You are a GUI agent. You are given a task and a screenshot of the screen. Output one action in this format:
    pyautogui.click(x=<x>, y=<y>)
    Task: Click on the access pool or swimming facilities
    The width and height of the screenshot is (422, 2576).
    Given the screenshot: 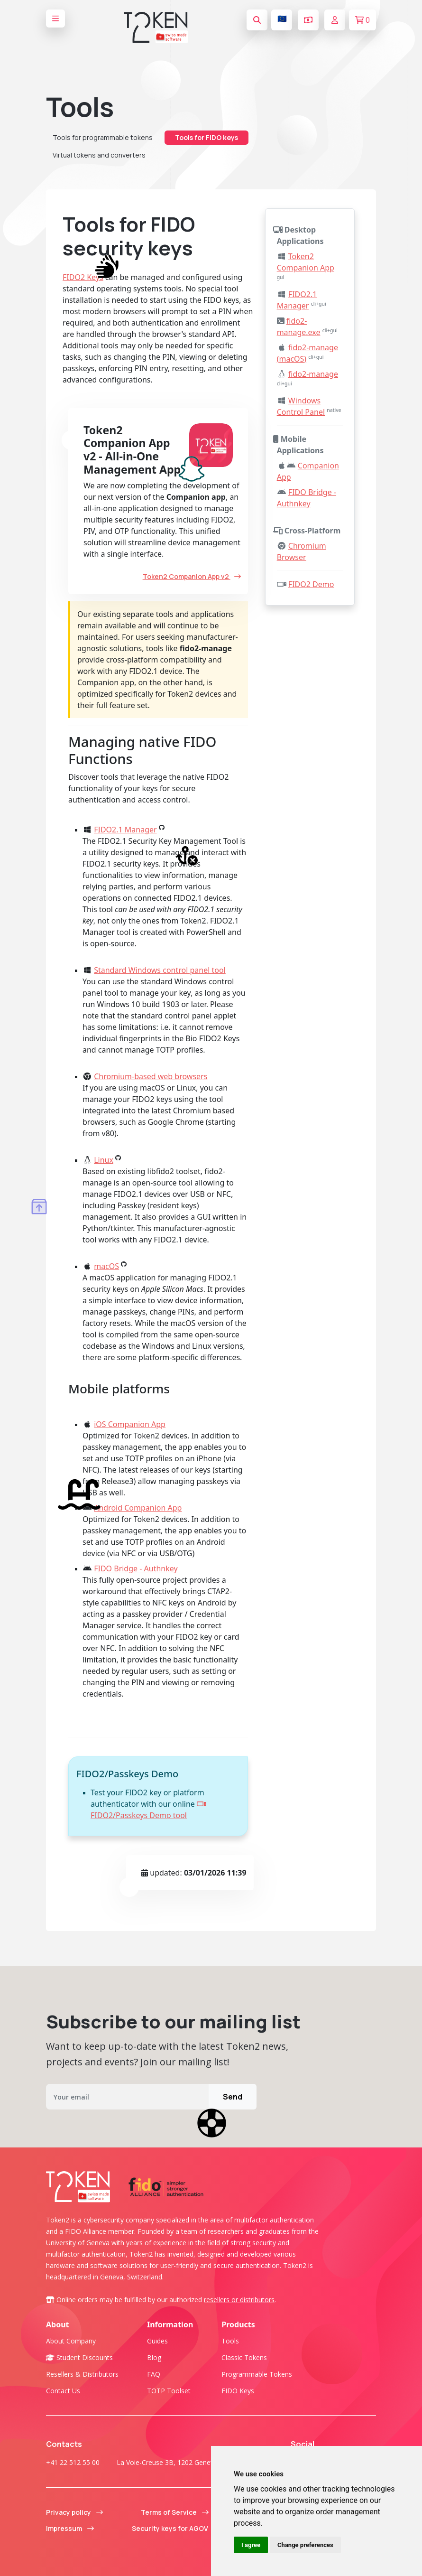 What is the action you would take?
    pyautogui.click(x=79, y=1494)
    